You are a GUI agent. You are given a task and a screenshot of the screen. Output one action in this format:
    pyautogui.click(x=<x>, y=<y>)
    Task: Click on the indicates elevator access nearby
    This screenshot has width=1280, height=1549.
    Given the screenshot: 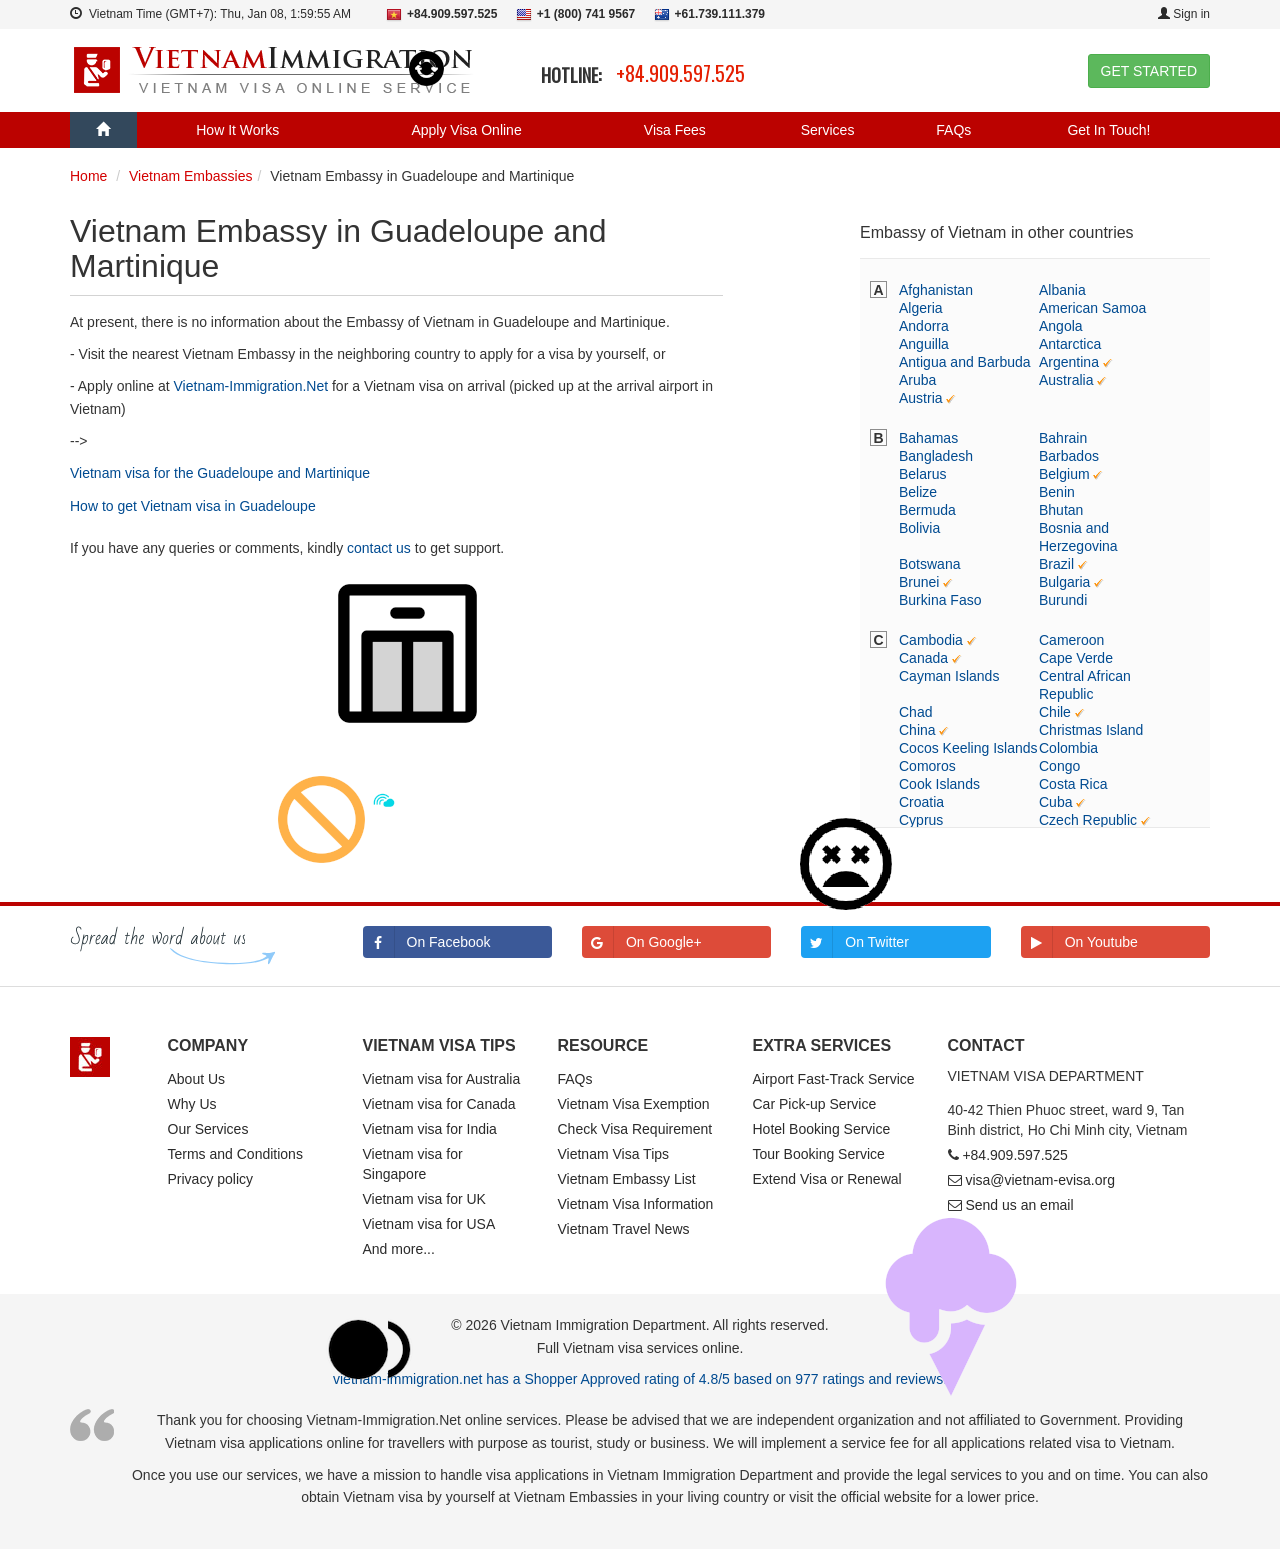 What is the action you would take?
    pyautogui.click(x=407, y=653)
    